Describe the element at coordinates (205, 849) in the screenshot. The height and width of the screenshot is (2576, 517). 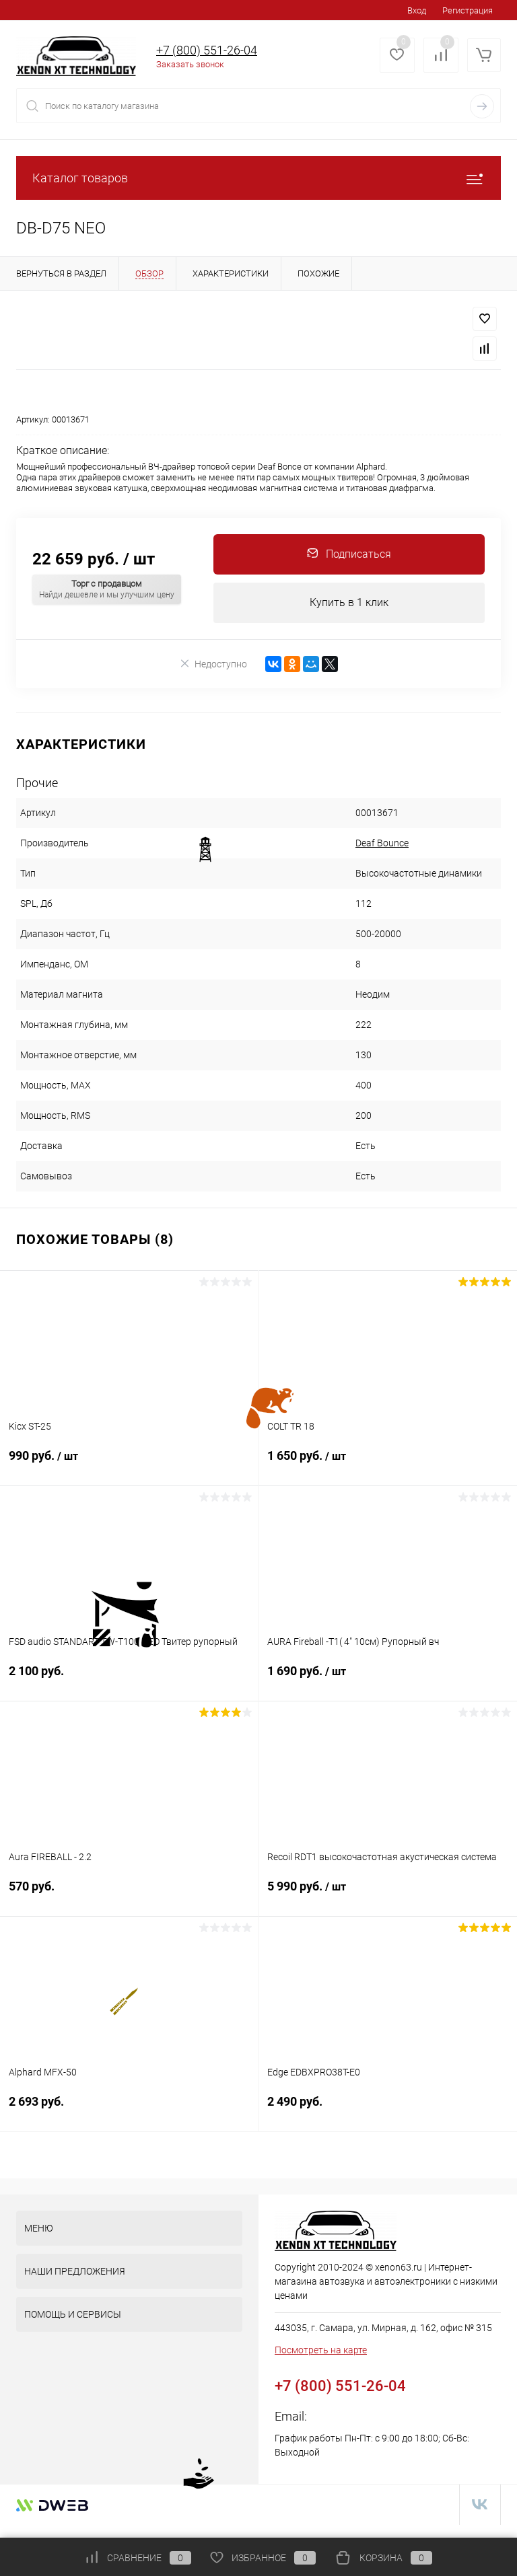
I see `view or access lookout points on a map` at that location.